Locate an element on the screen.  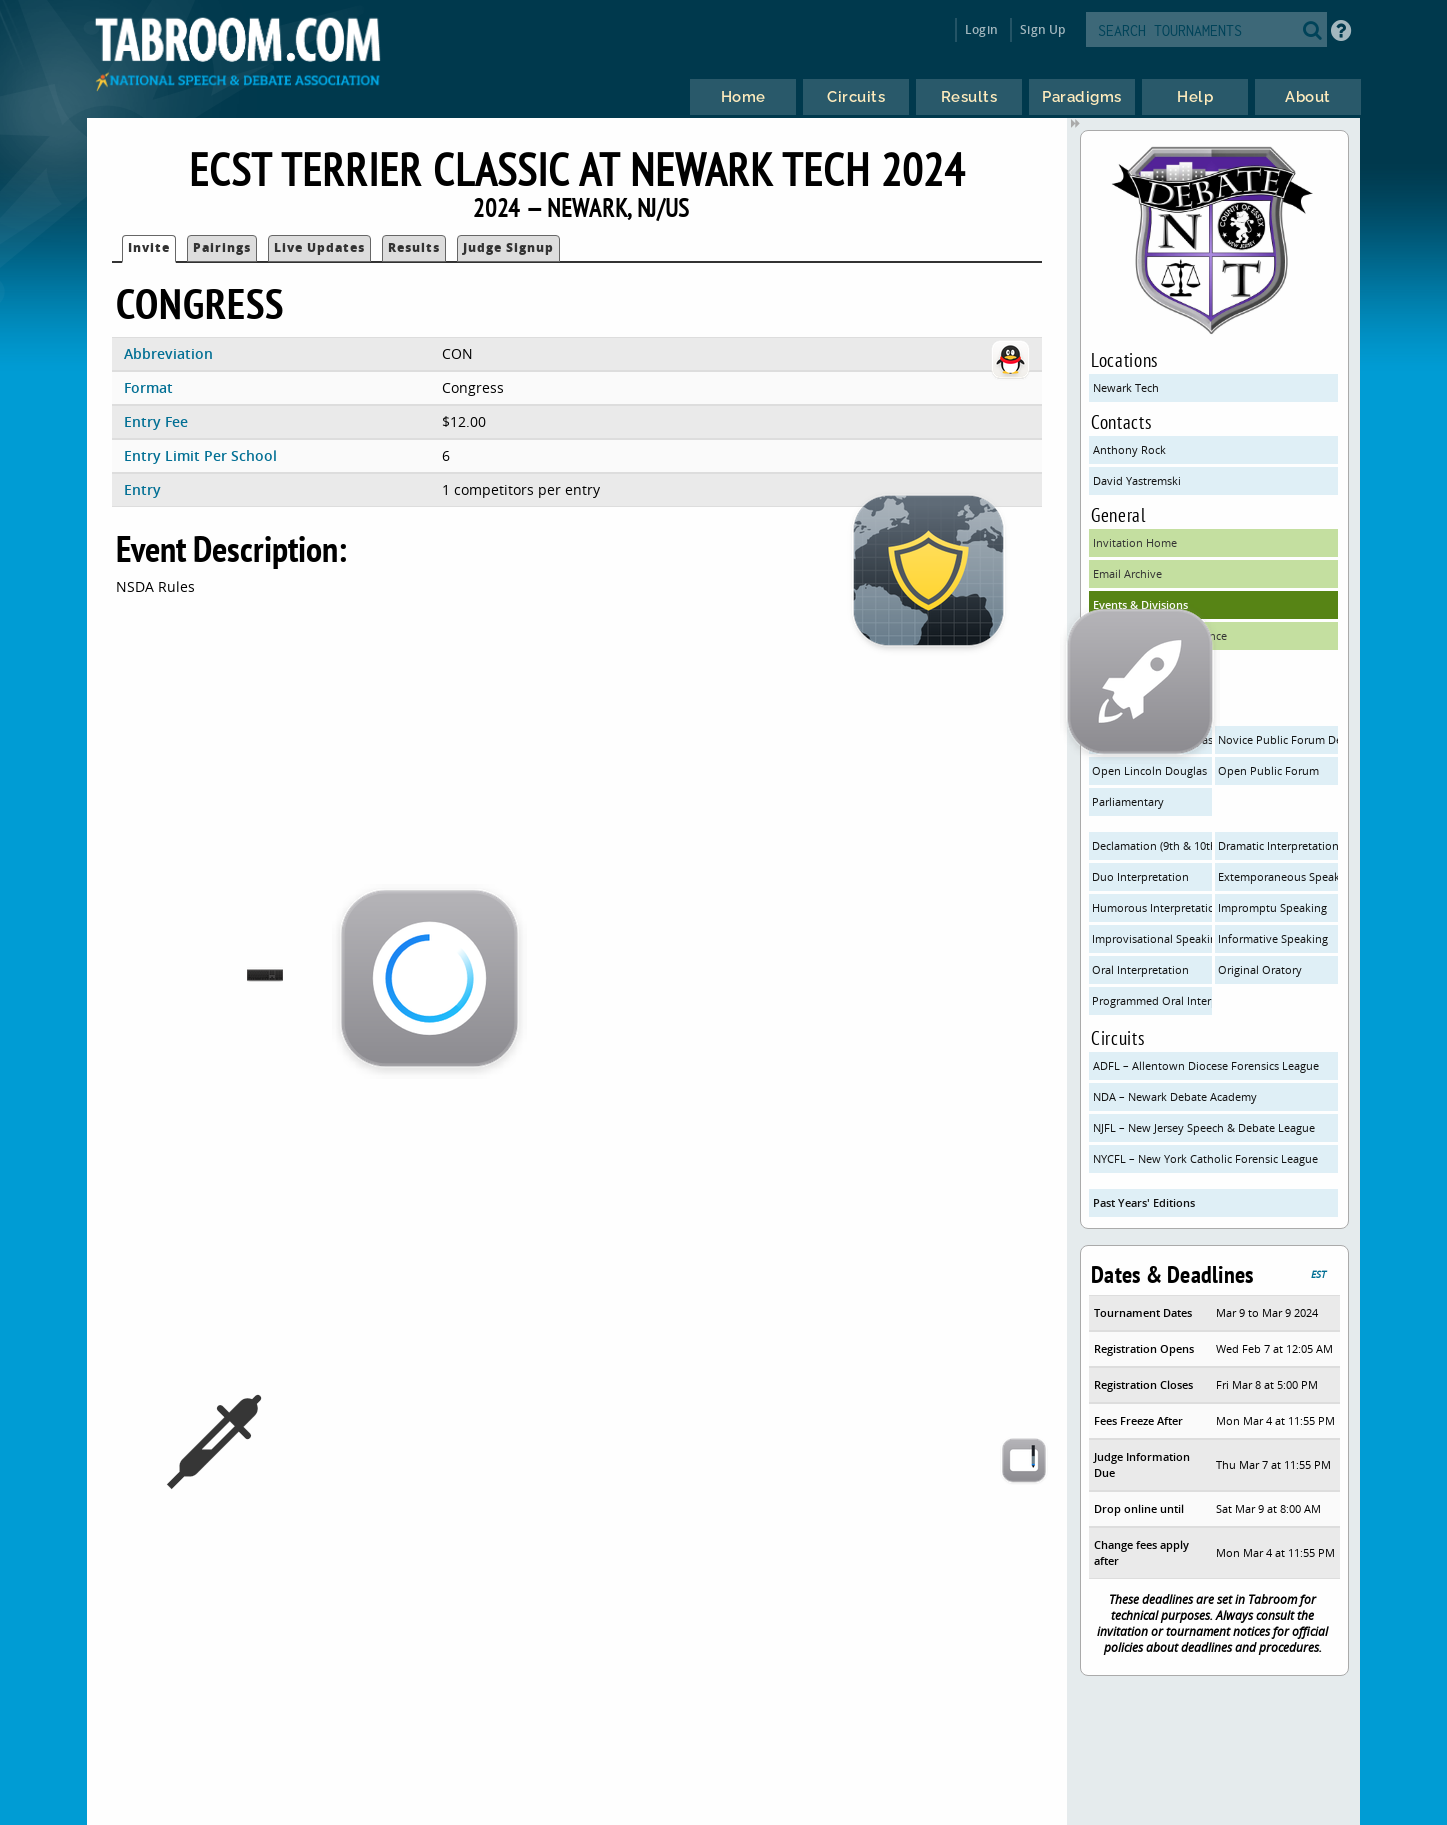
access tablet and display preferences is located at coordinates (1024, 1461).